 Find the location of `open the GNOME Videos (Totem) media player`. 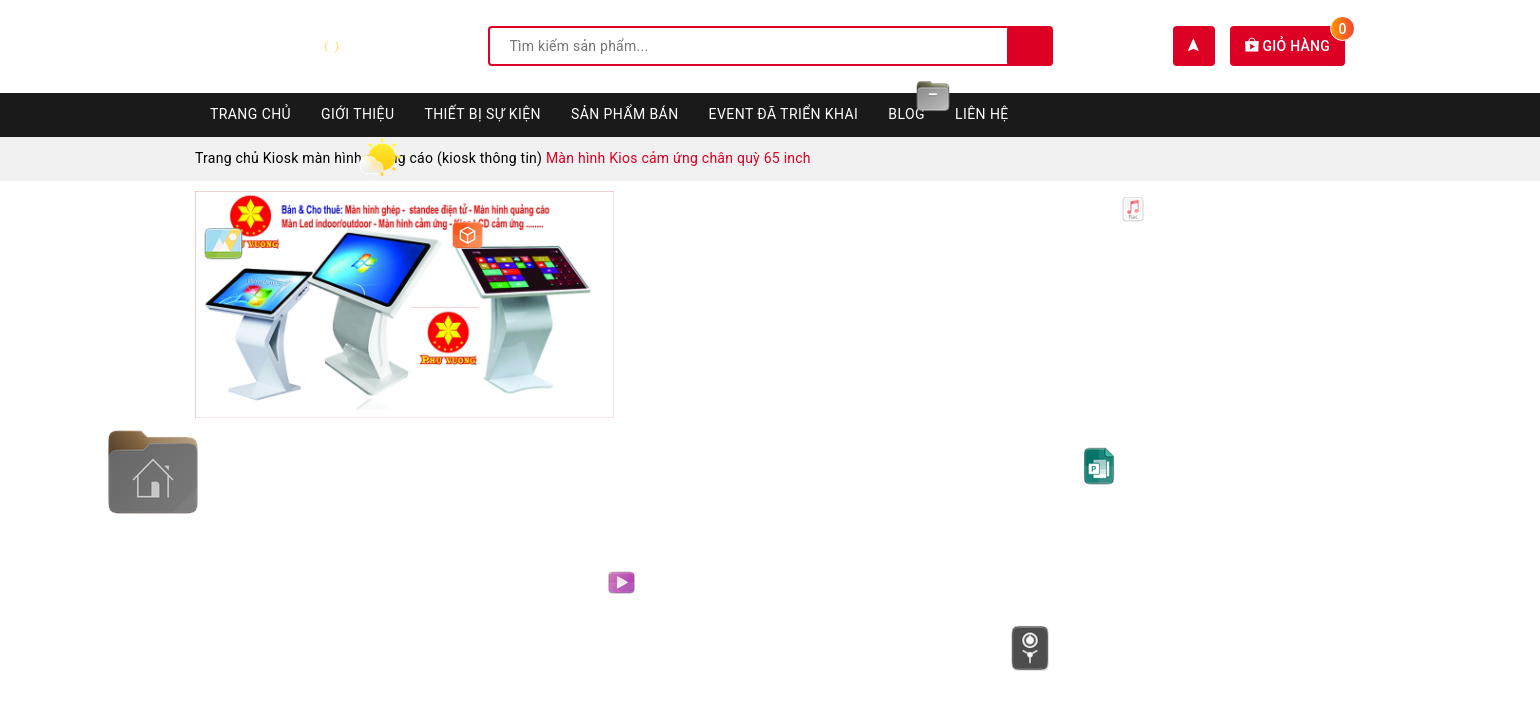

open the GNOME Videos (Totem) media player is located at coordinates (621, 582).